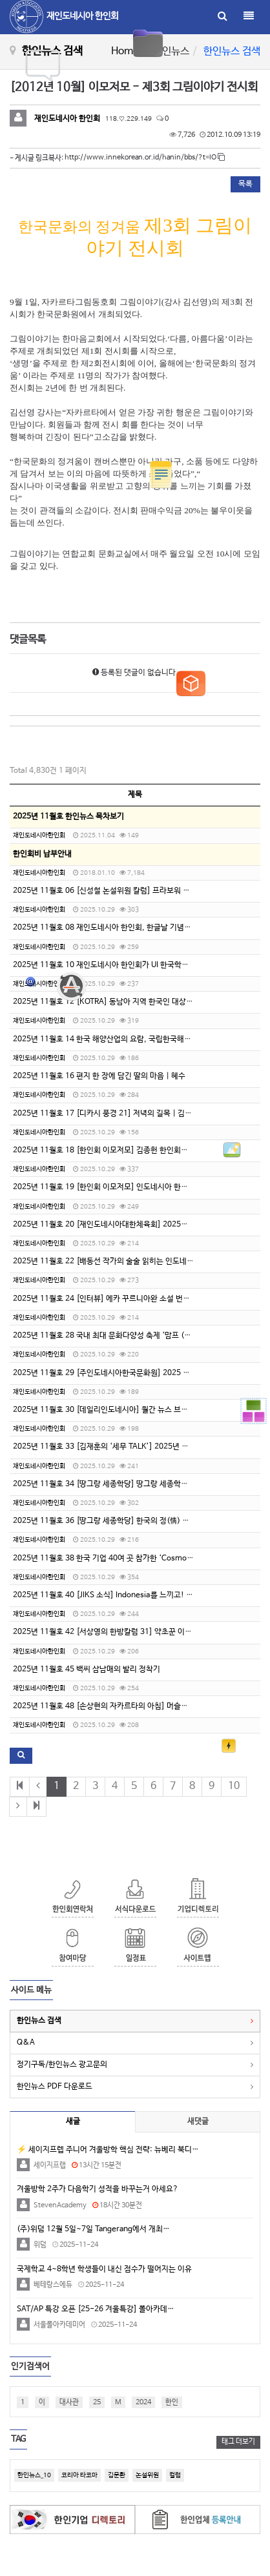  Describe the element at coordinates (232, 1150) in the screenshot. I see `open the photos app` at that location.